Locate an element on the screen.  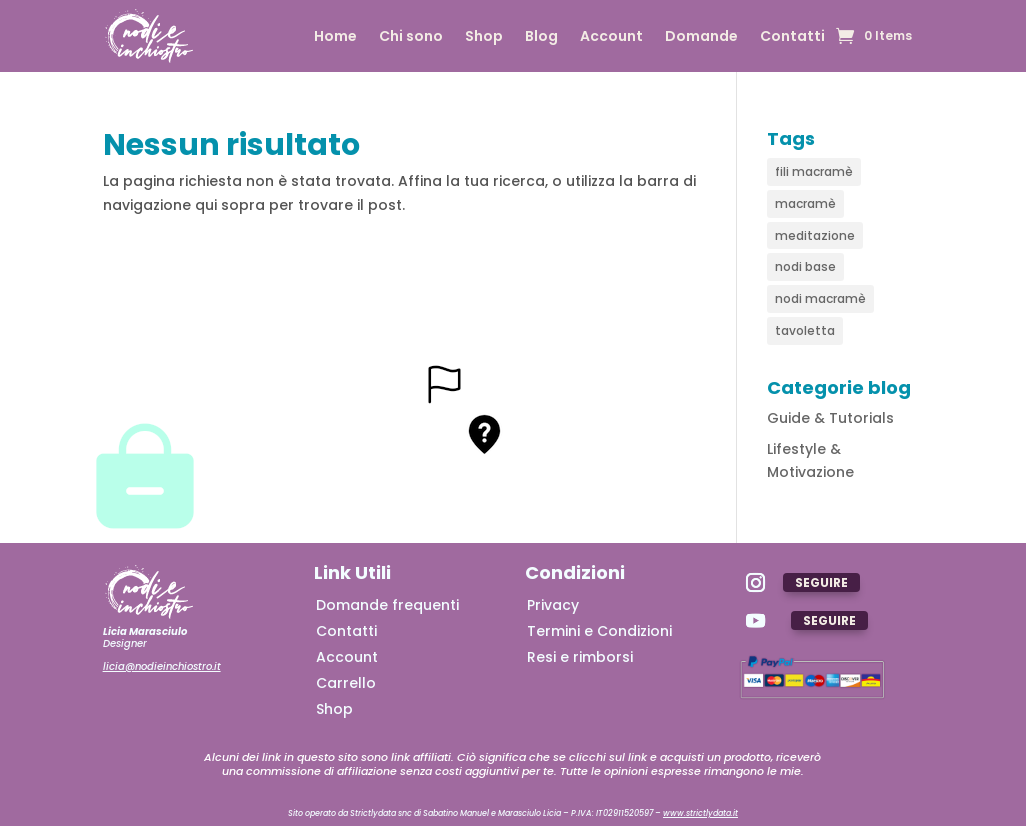
flag or mark an item for follow-up is located at coordinates (444, 384).